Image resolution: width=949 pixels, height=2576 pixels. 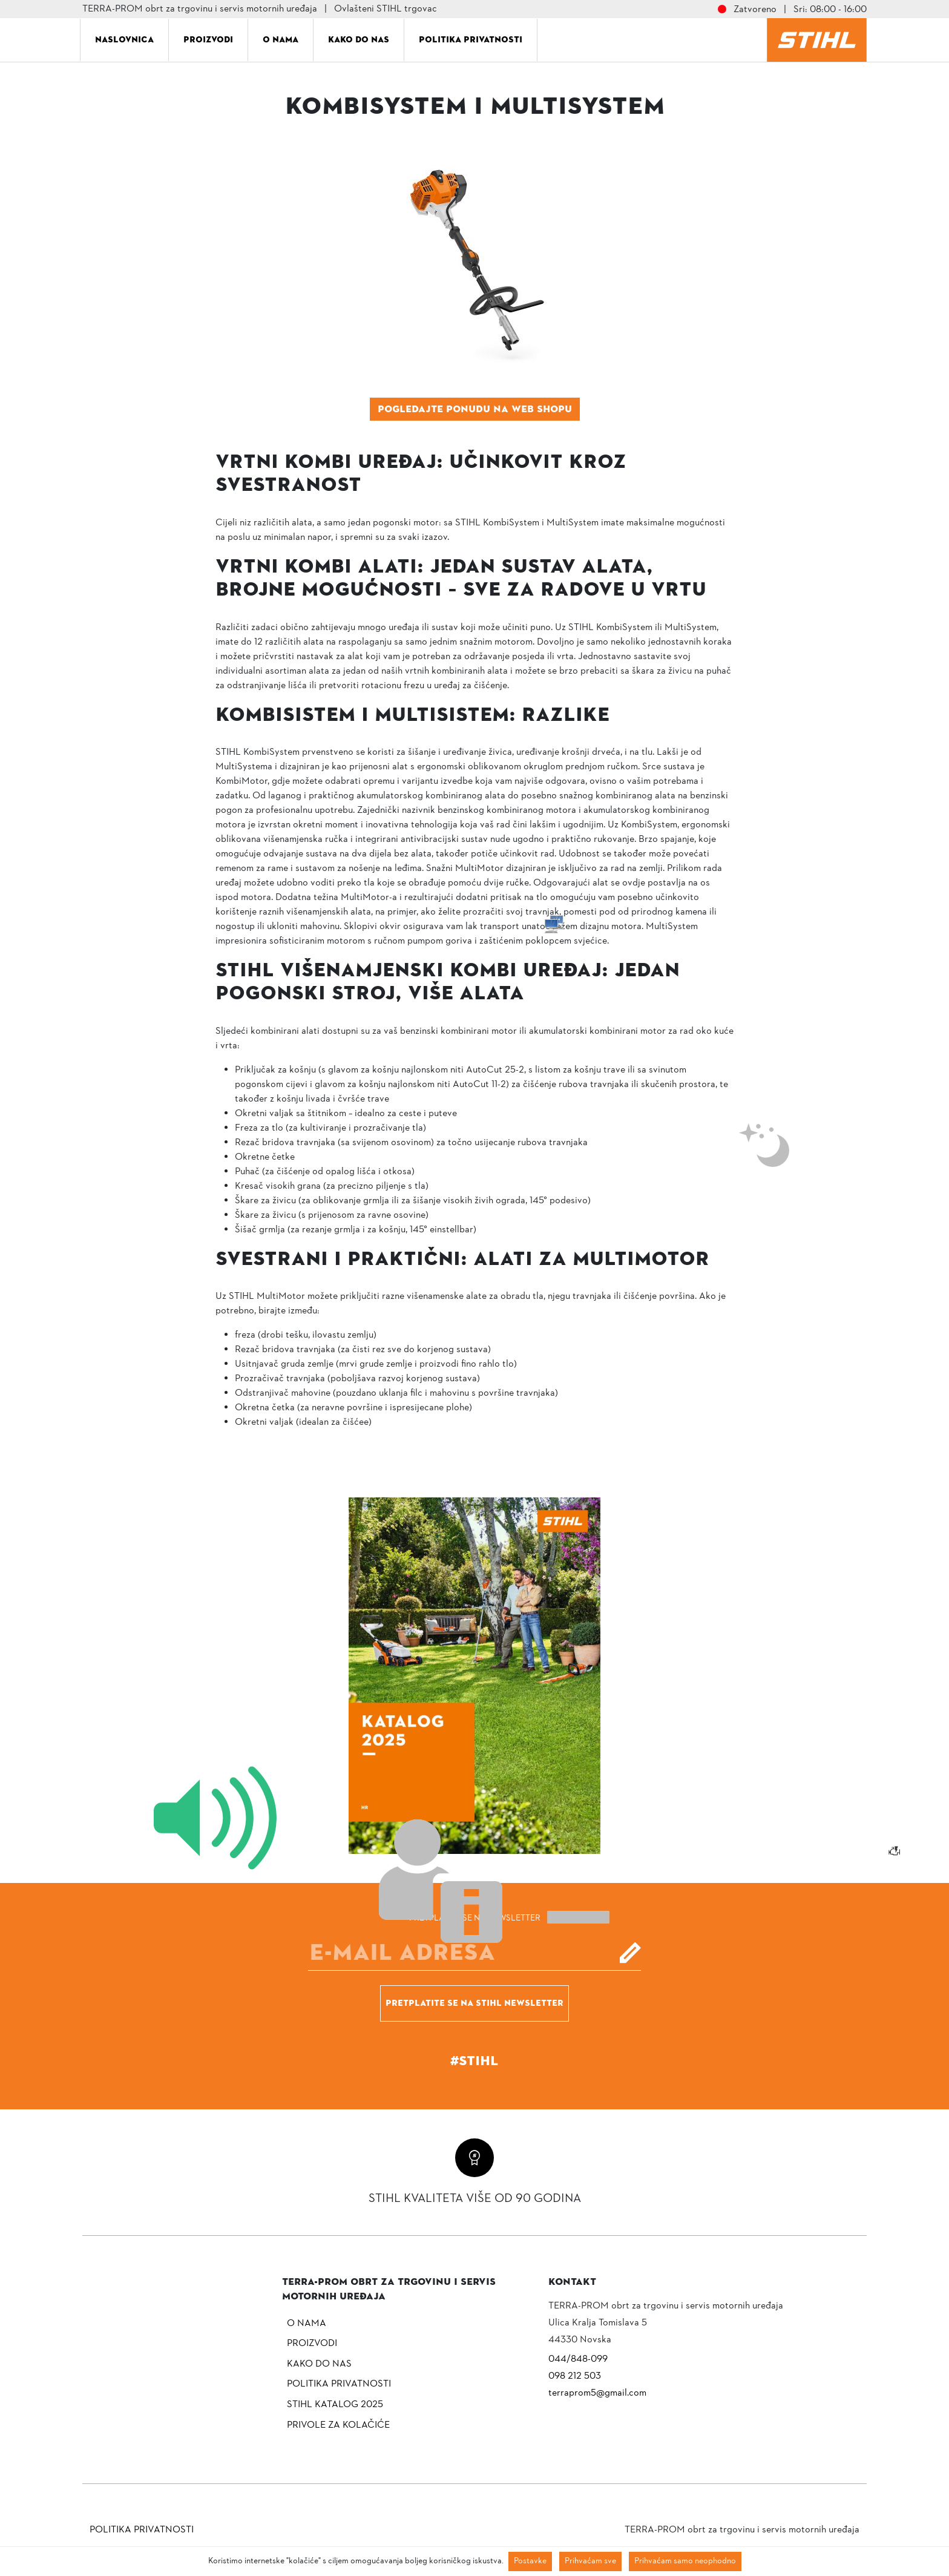 I want to click on view user profile information, so click(x=441, y=1881).